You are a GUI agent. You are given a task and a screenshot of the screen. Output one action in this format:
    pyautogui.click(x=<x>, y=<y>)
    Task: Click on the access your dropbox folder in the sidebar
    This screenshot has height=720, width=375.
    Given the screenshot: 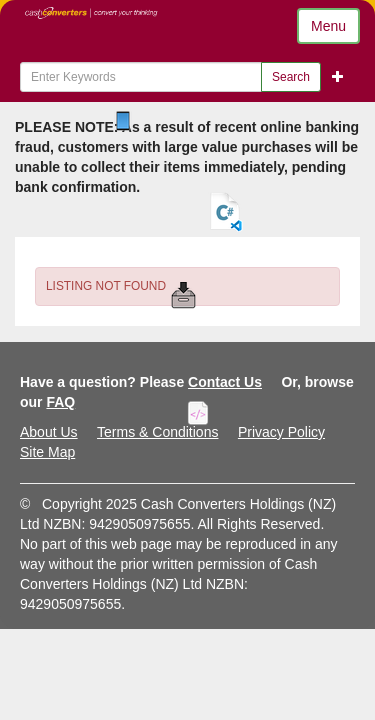 What is the action you would take?
    pyautogui.click(x=183, y=295)
    